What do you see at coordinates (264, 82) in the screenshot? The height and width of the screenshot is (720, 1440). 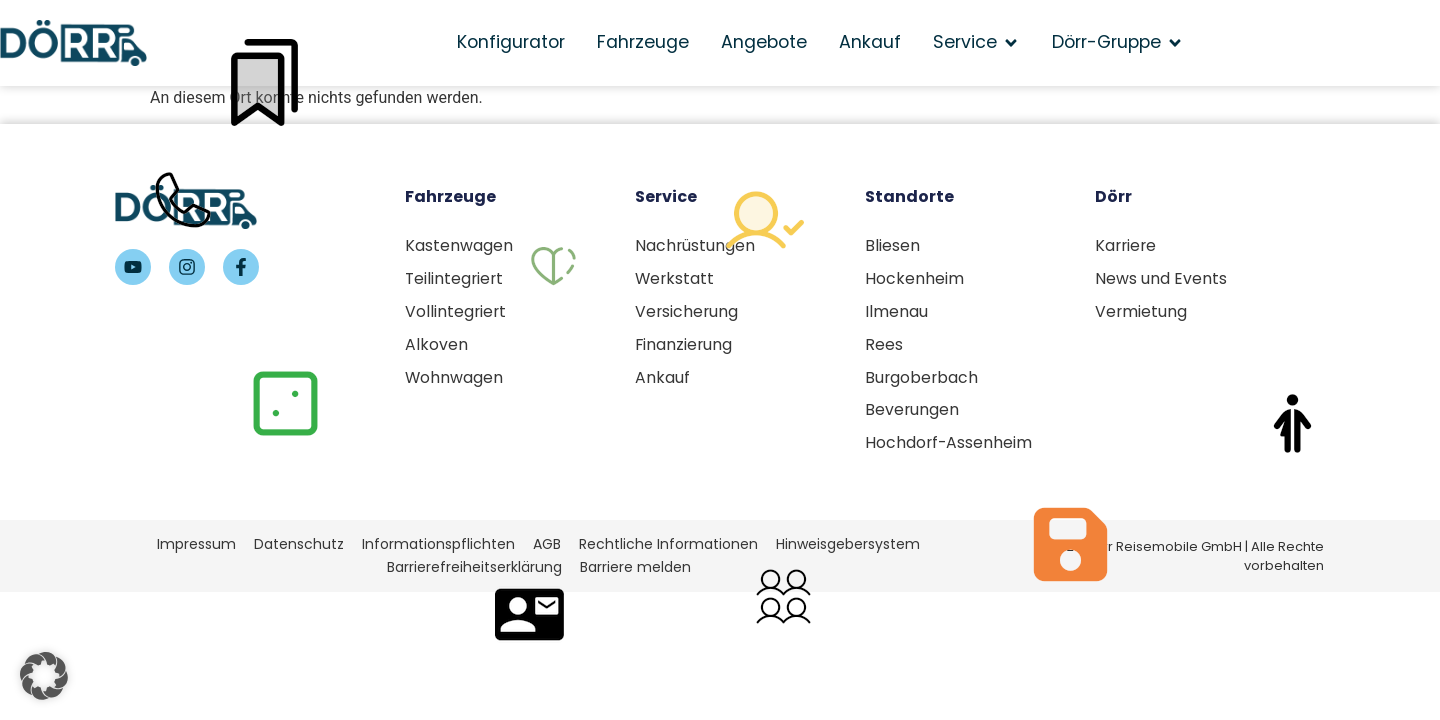 I see `view your saved bookmarks` at bounding box center [264, 82].